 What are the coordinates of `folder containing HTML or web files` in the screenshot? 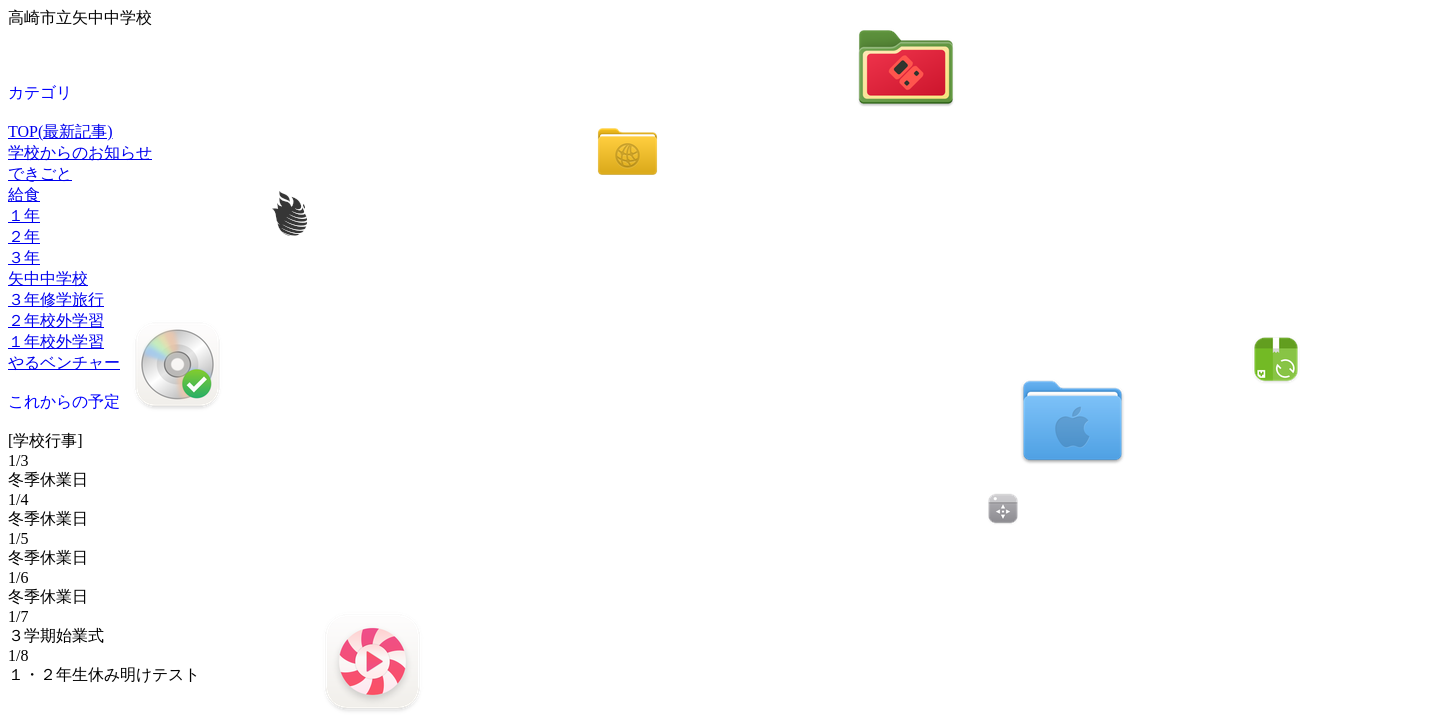 It's located at (627, 151).